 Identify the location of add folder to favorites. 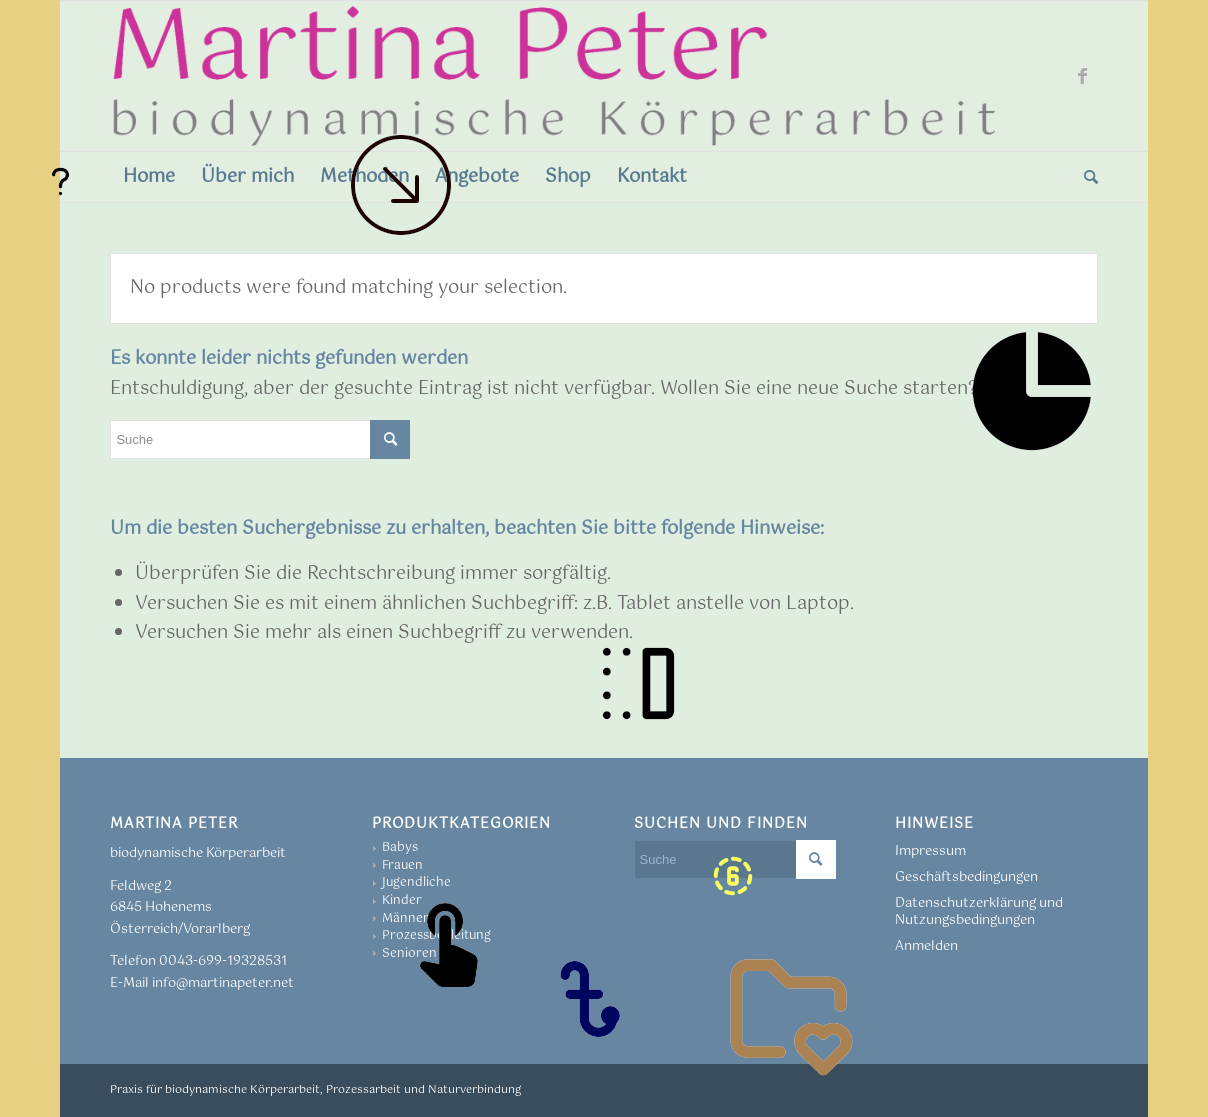
(788, 1011).